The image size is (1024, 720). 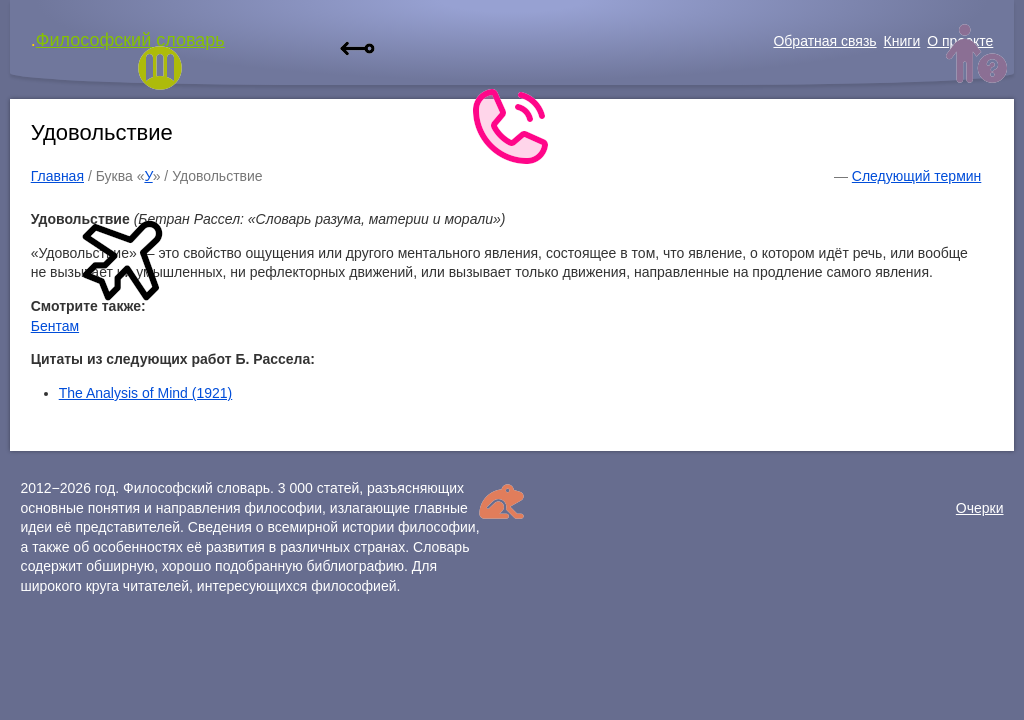 I want to click on mizuni brand logo, so click(x=160, y=68).